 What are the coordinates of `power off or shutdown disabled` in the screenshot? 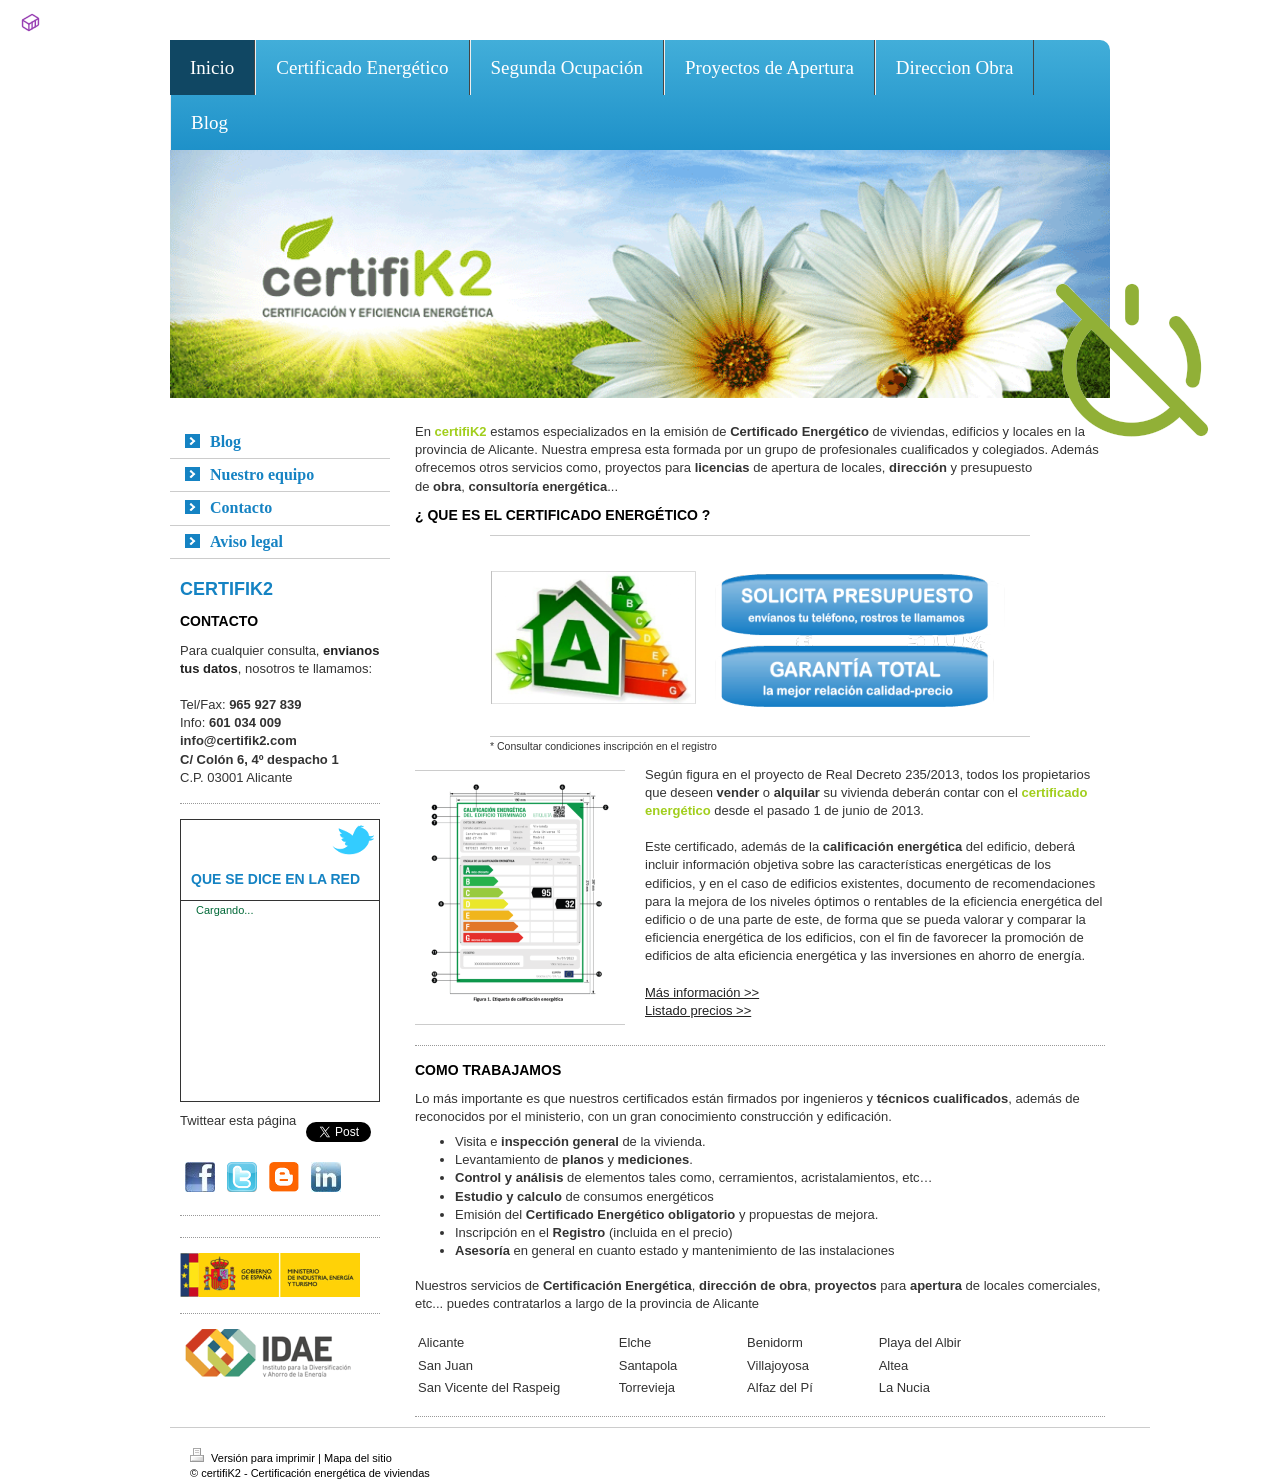 It's located at (1132, 360).